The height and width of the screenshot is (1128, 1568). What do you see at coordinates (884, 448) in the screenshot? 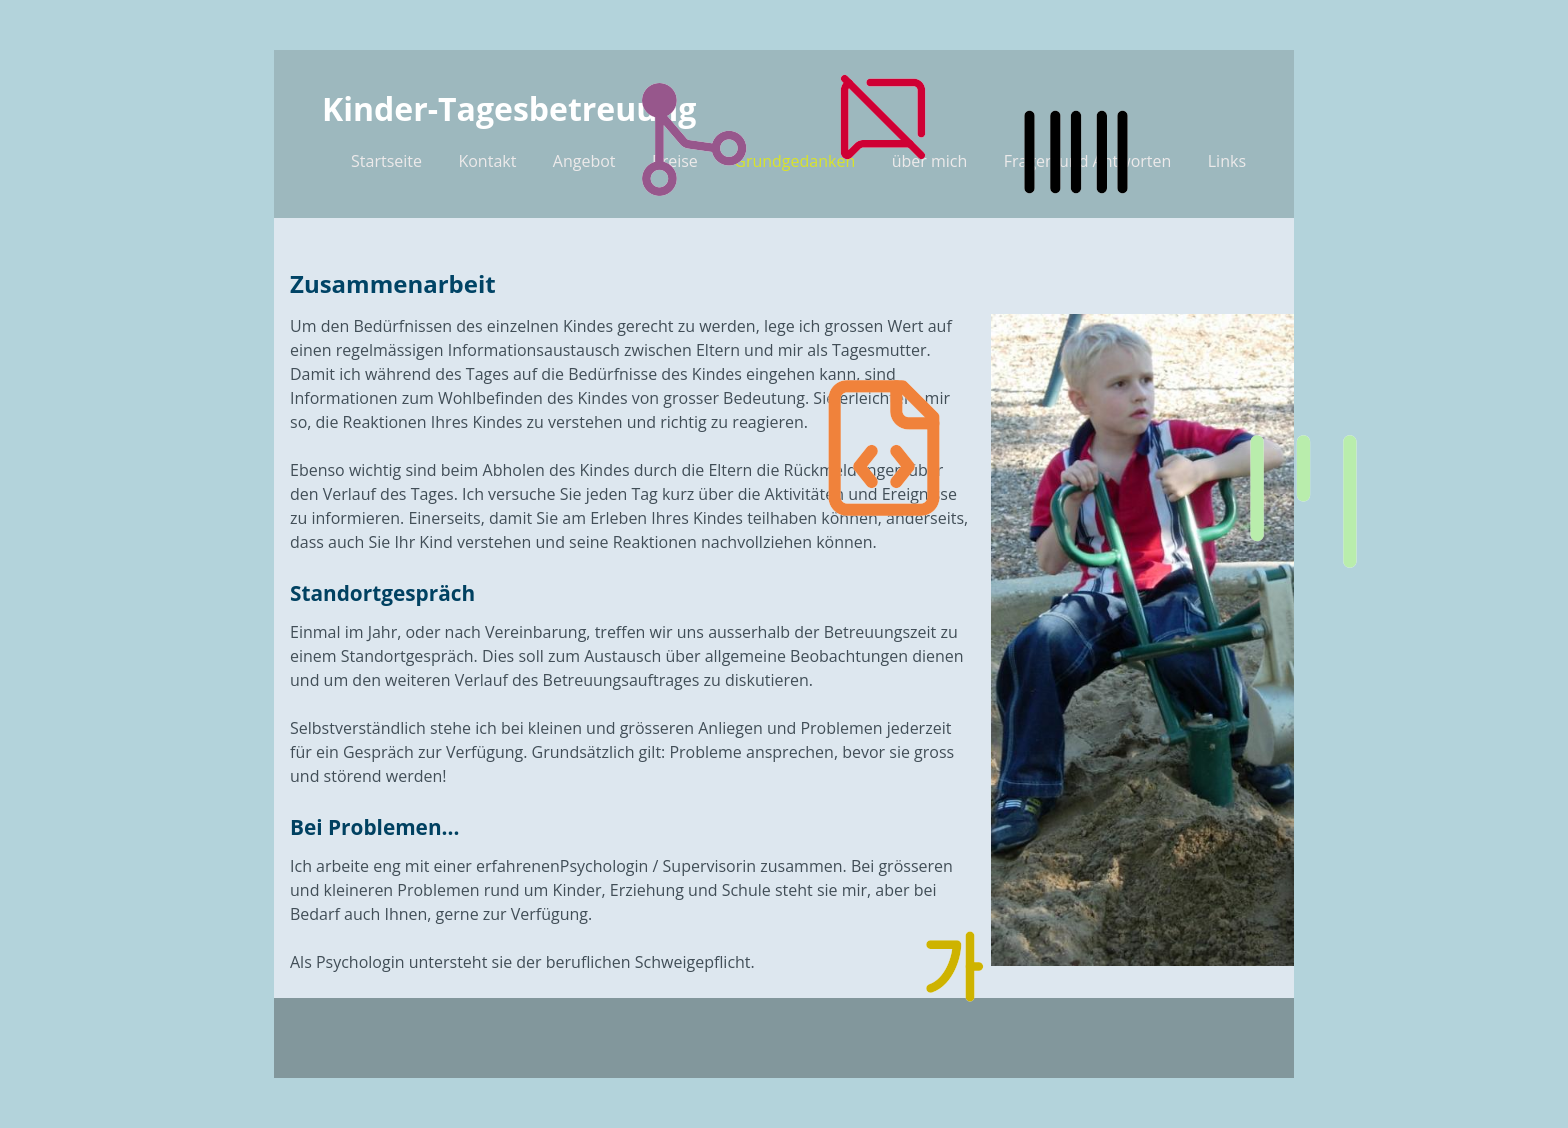
I see `view source code file` at bounding box center [884, 448].